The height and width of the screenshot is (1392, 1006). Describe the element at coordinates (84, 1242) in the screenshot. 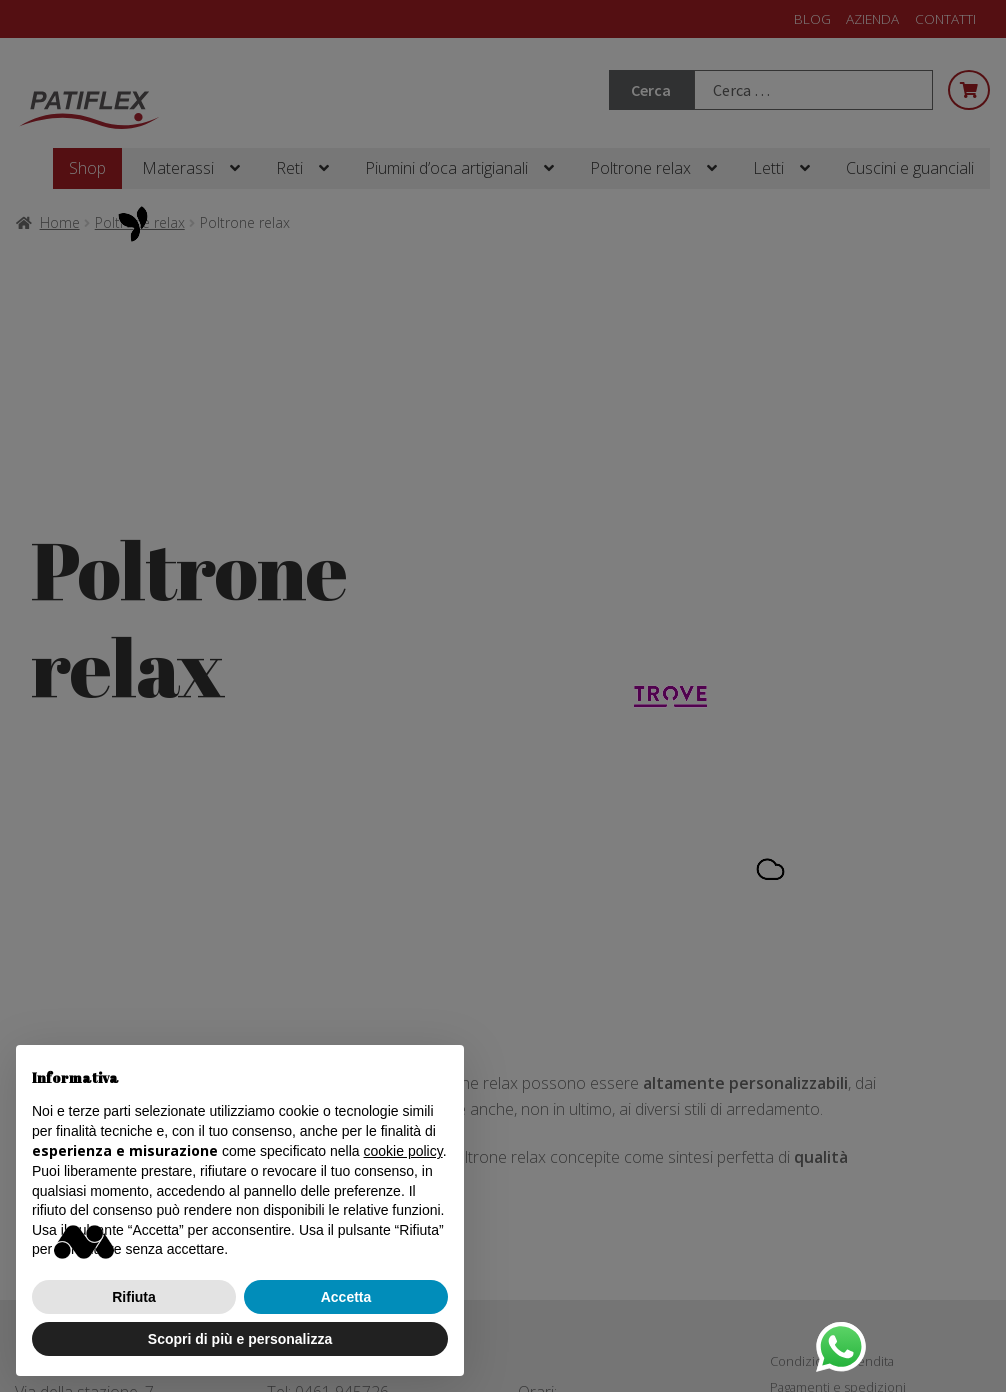

I see `open matomo analytics dashboard` at that location.